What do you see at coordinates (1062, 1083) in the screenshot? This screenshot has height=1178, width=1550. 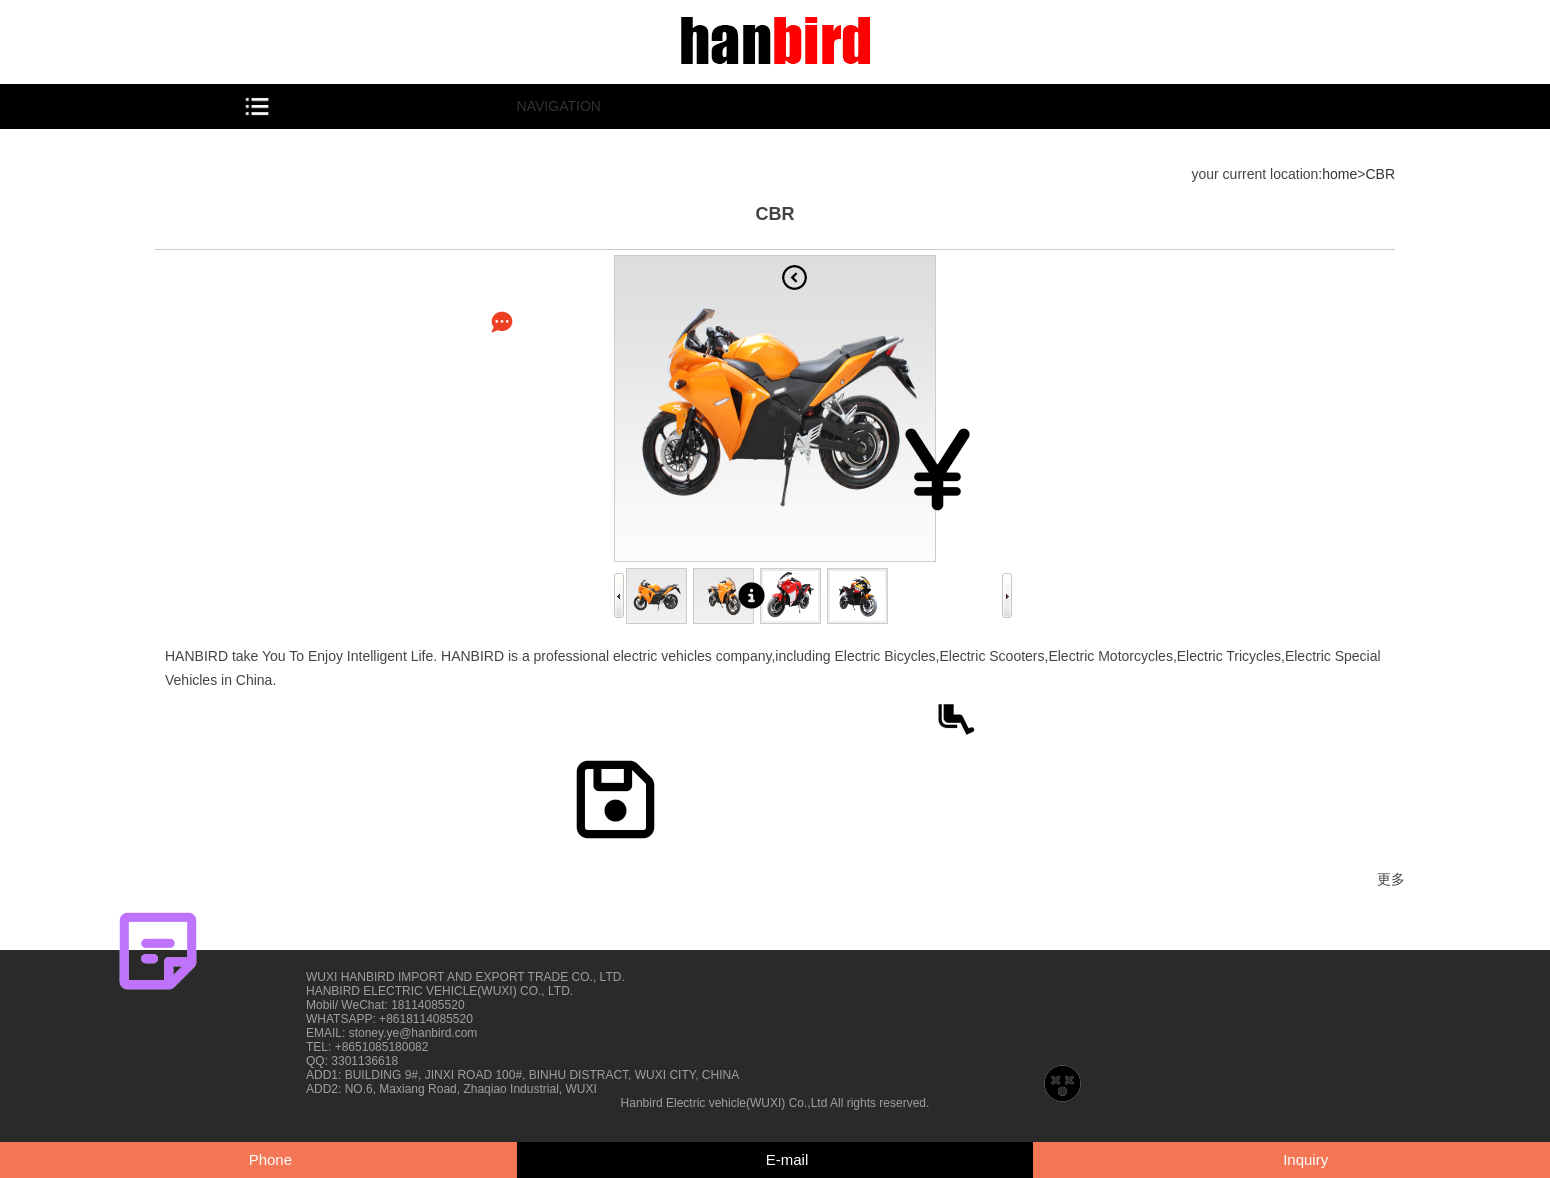 I see `indicates a confused or overwhelmed state` at bounding box center [1062, 1083].